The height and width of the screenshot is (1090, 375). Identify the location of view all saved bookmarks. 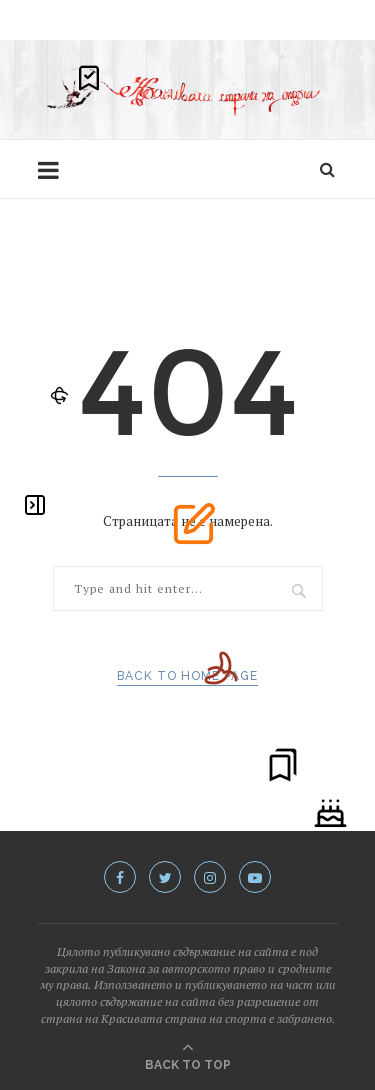
(283, 765).